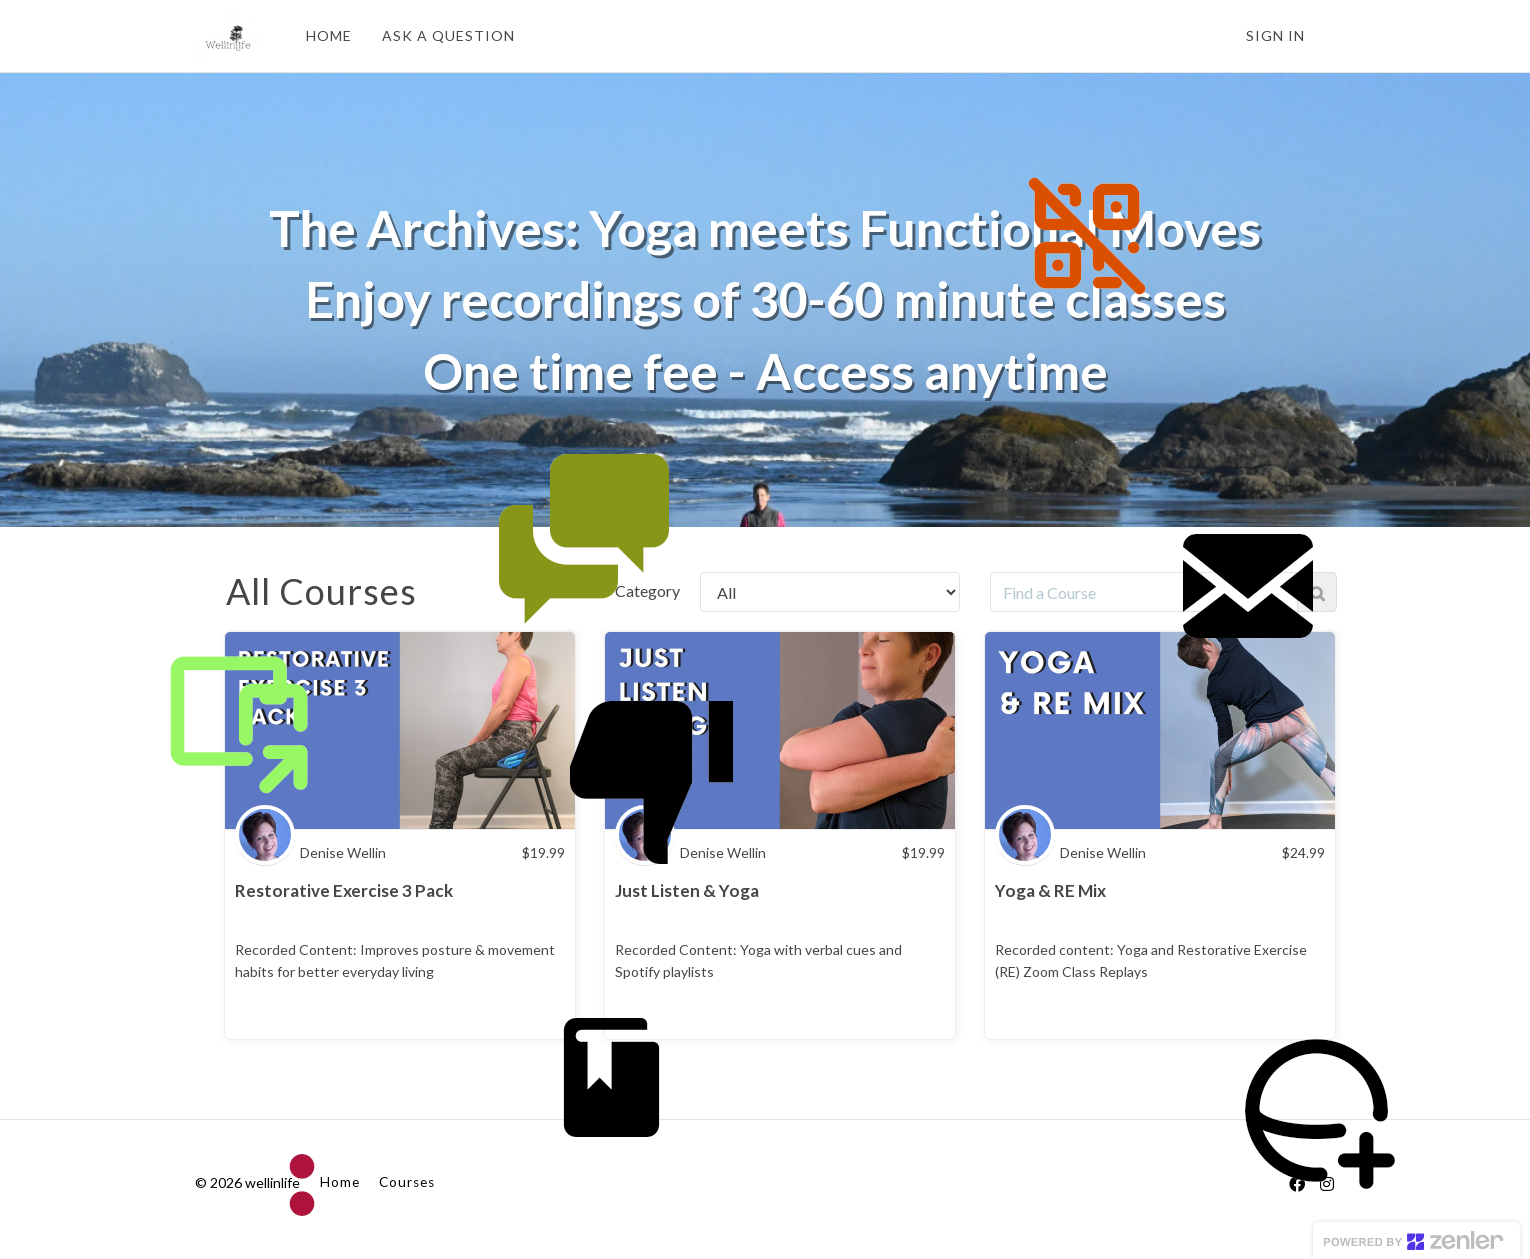 The image size is (1530, 1259). I want to click on access bookmarked content or saved references, so click(611, 1077).